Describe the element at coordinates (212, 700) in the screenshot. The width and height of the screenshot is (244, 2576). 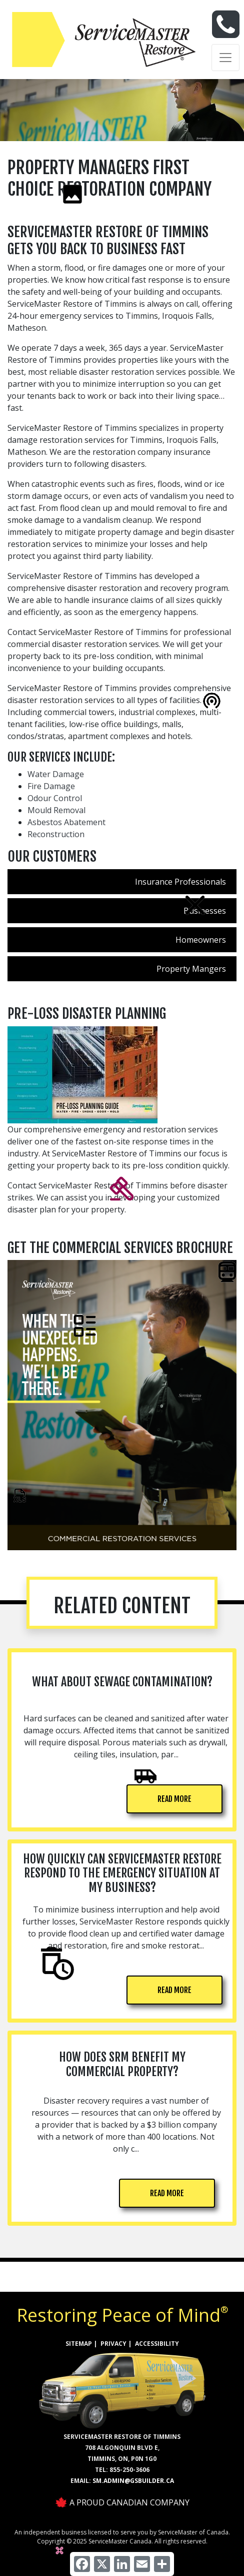
I see `enable mobile hotspot or wifi tethering` at that location.